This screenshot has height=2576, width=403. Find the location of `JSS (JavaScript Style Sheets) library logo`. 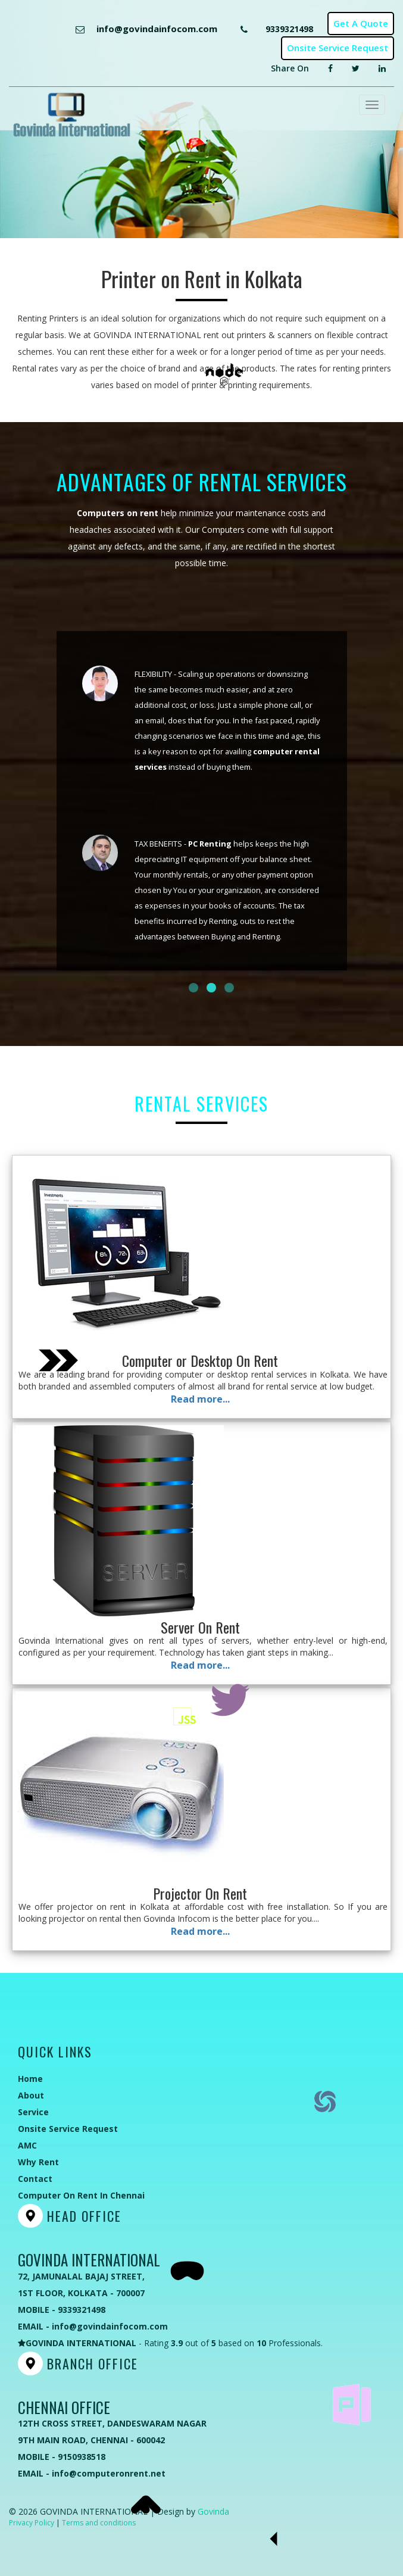

JSS (JavaScript Style Sheets) library logo is located at coordinates (185, 1716).